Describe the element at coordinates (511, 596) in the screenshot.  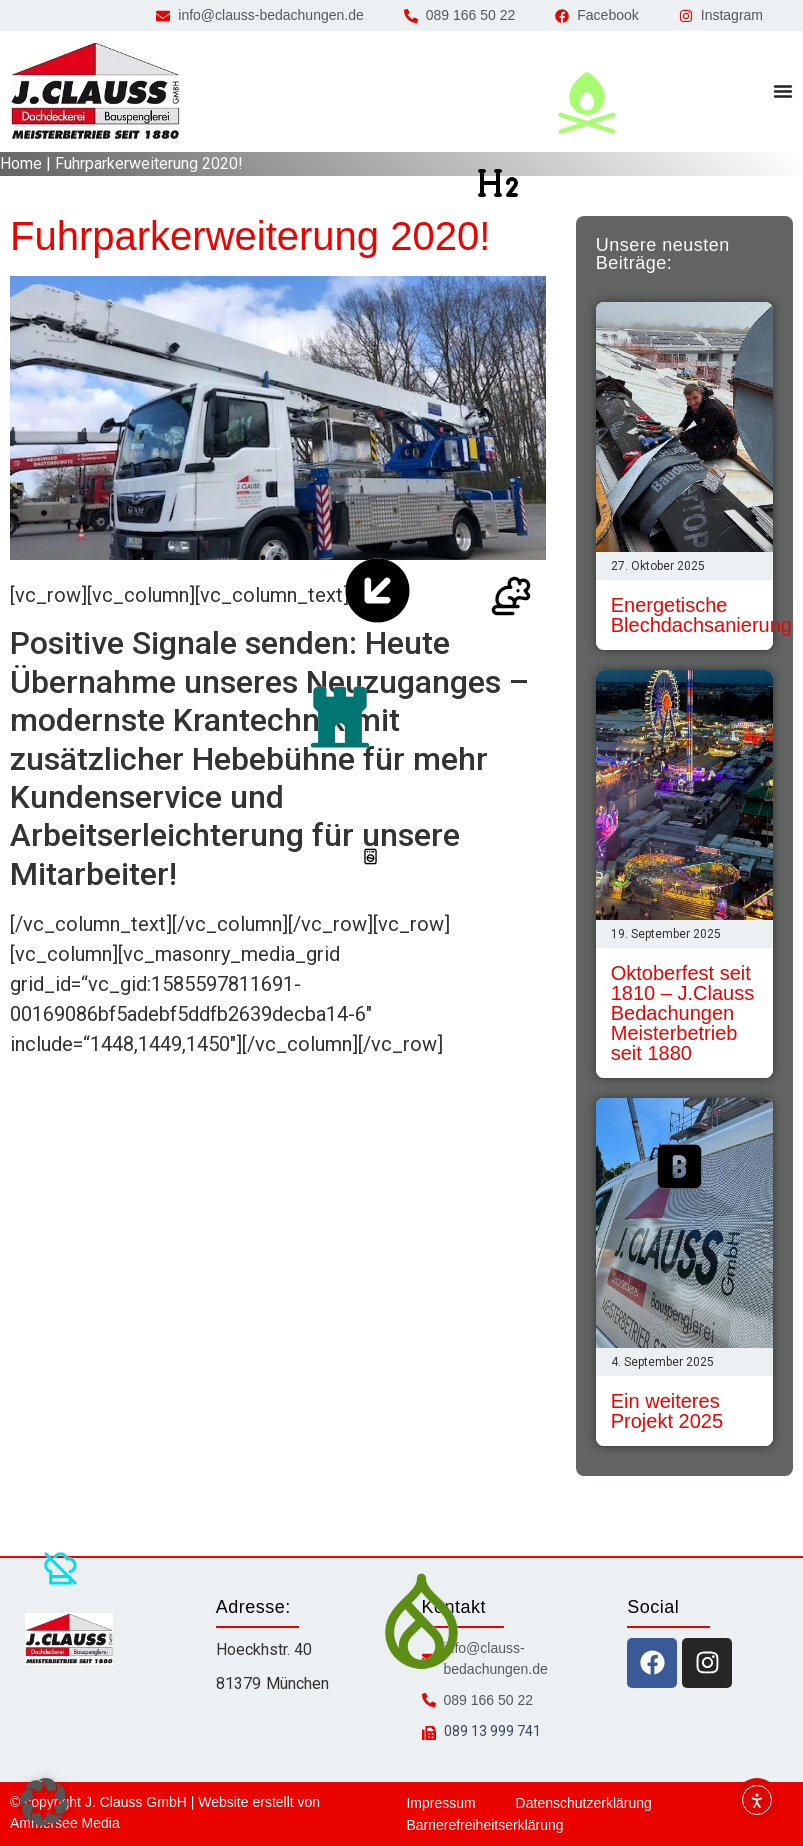
I see `indicates pest control or exterminator services` at that location.